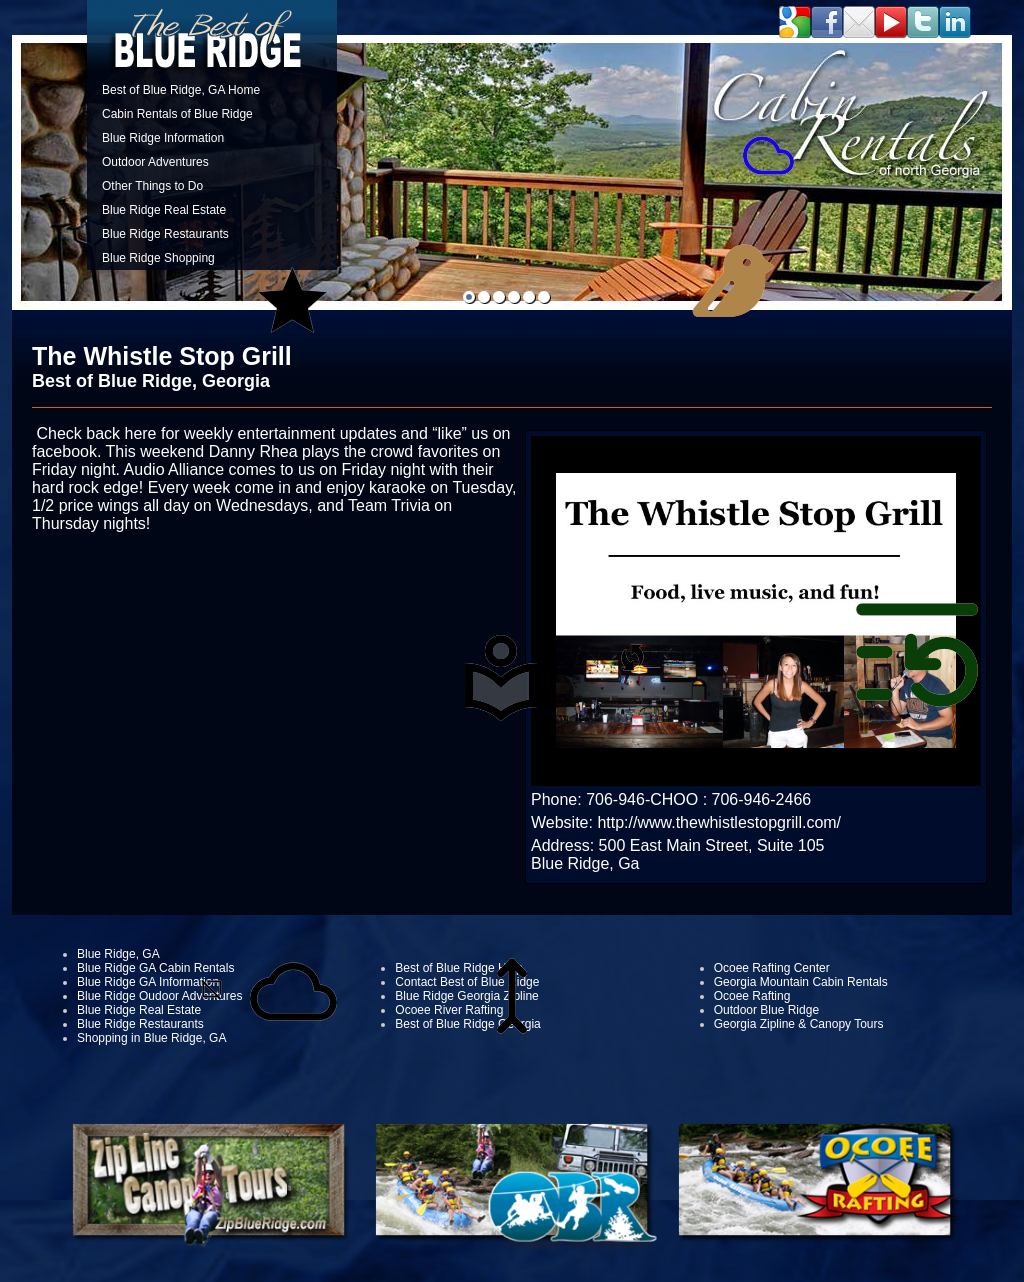  What do you see at coordinates (293, 991) in the screenshot?
I see `view current weather conditions` at bounding box center [293, 991].